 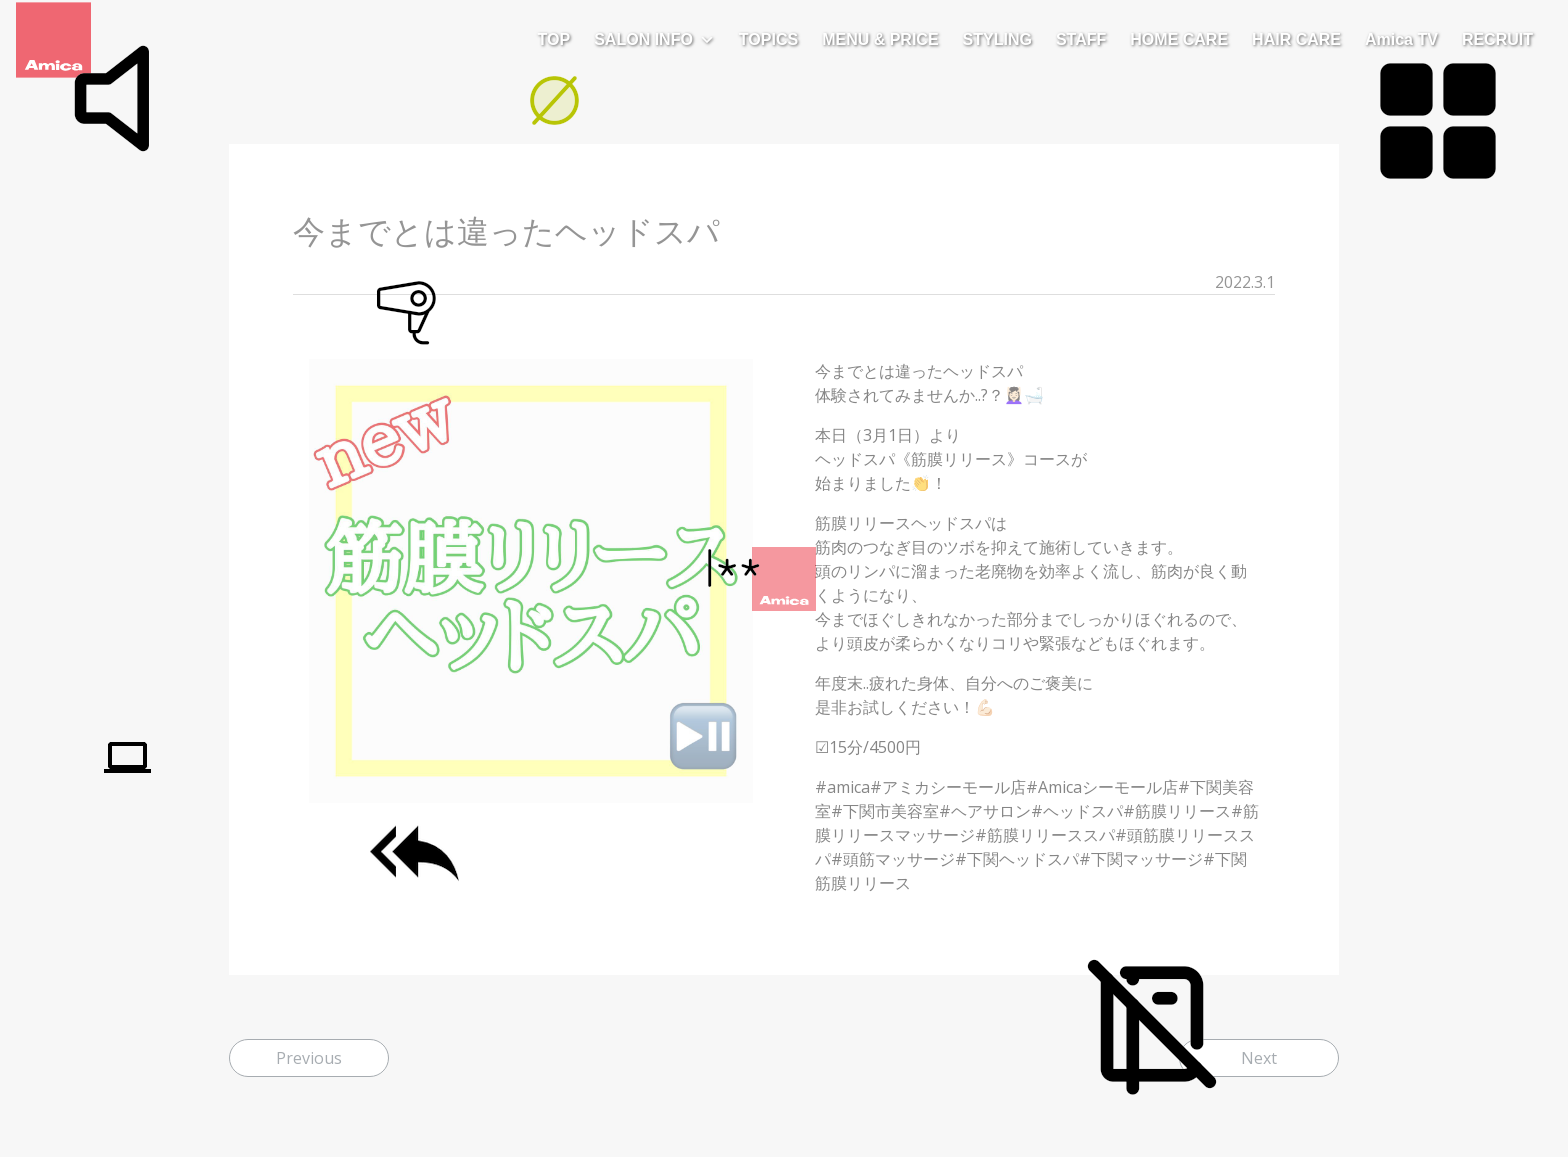 What do you see at coordinates (1438, 121) in the screenshot?
I see `open app grid or launcher` at bounding box center [1438, 121].